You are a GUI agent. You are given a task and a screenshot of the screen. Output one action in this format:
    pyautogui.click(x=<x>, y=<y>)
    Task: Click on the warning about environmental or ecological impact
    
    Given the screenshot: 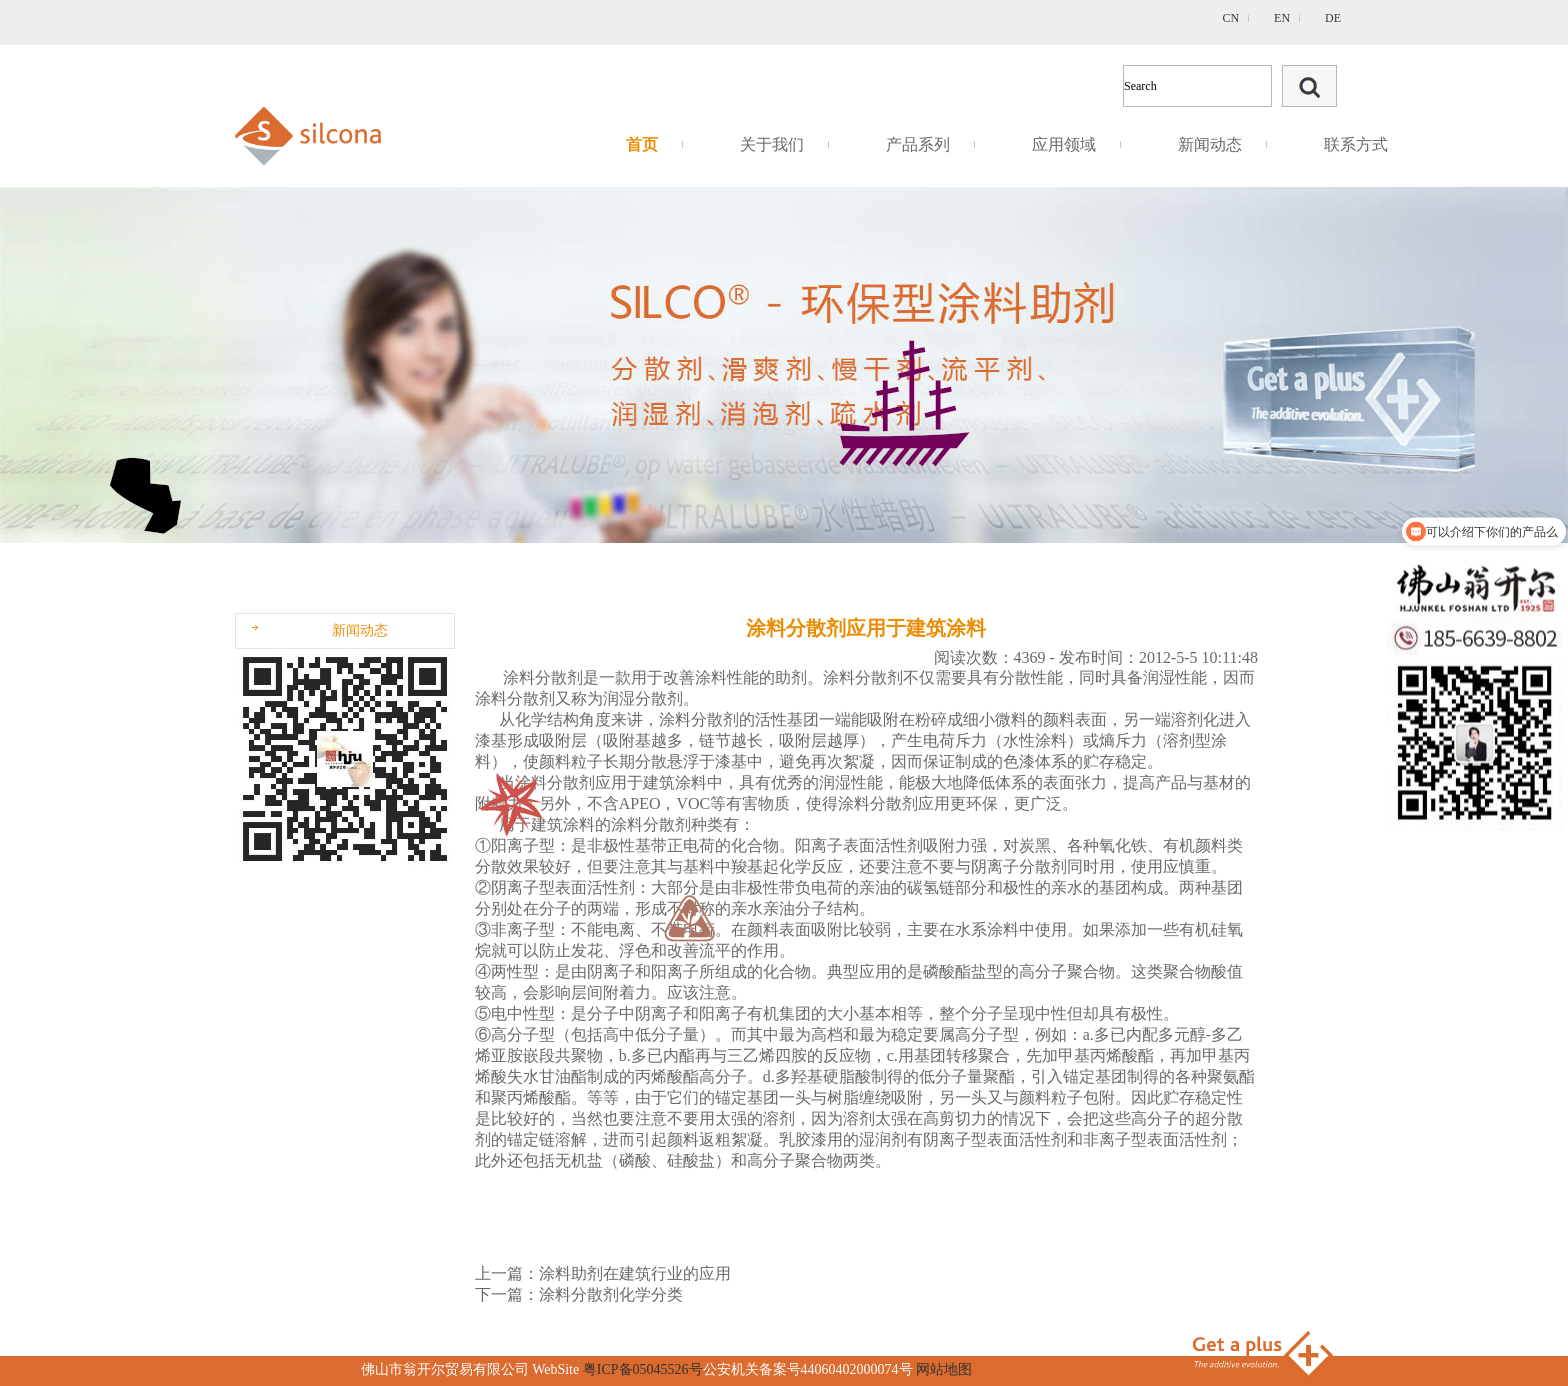 What is the action you would take?
    pyautogui.click(x=689, y=920)
    